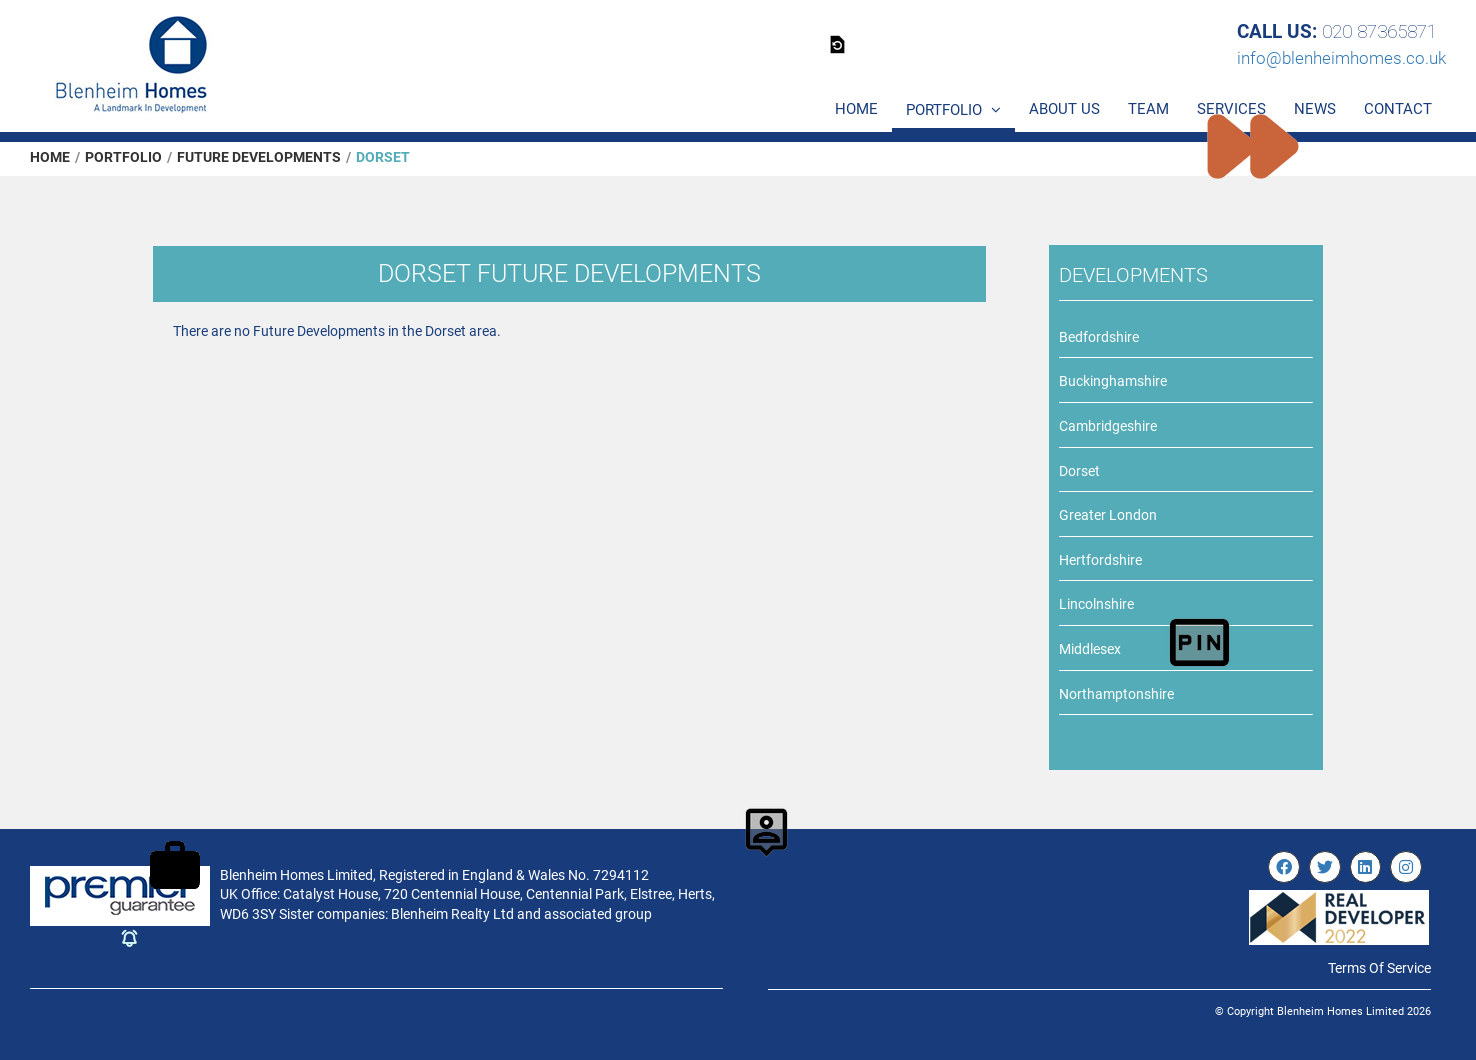  What do you see at coordinates (1247, 146) in the screenshot?
I see `skip to the next track` at bounding box center [1247, 146].